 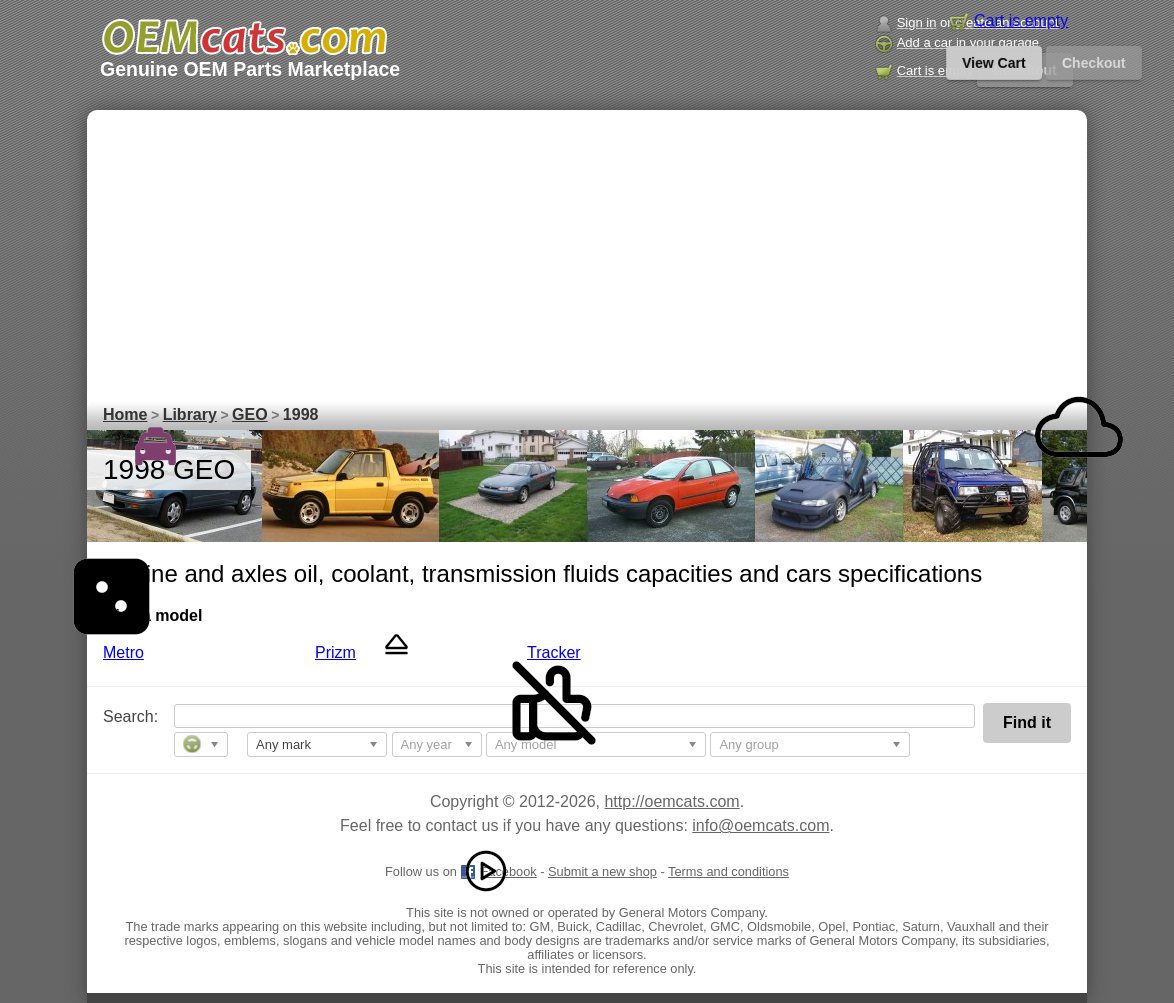 I want to click on request a taxi or cab ride, so click(x=155, y=447).